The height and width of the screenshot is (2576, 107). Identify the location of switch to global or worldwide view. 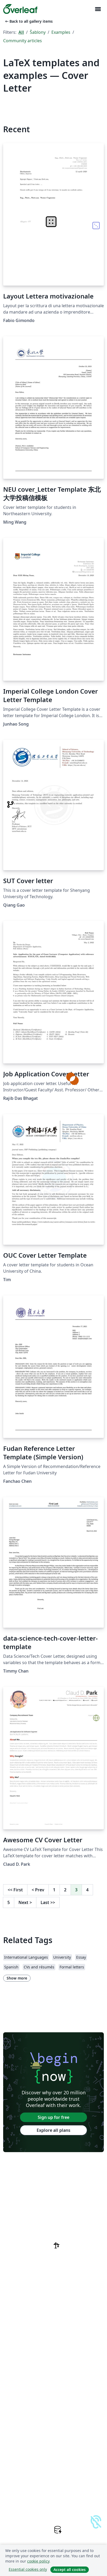
(96, 1718).